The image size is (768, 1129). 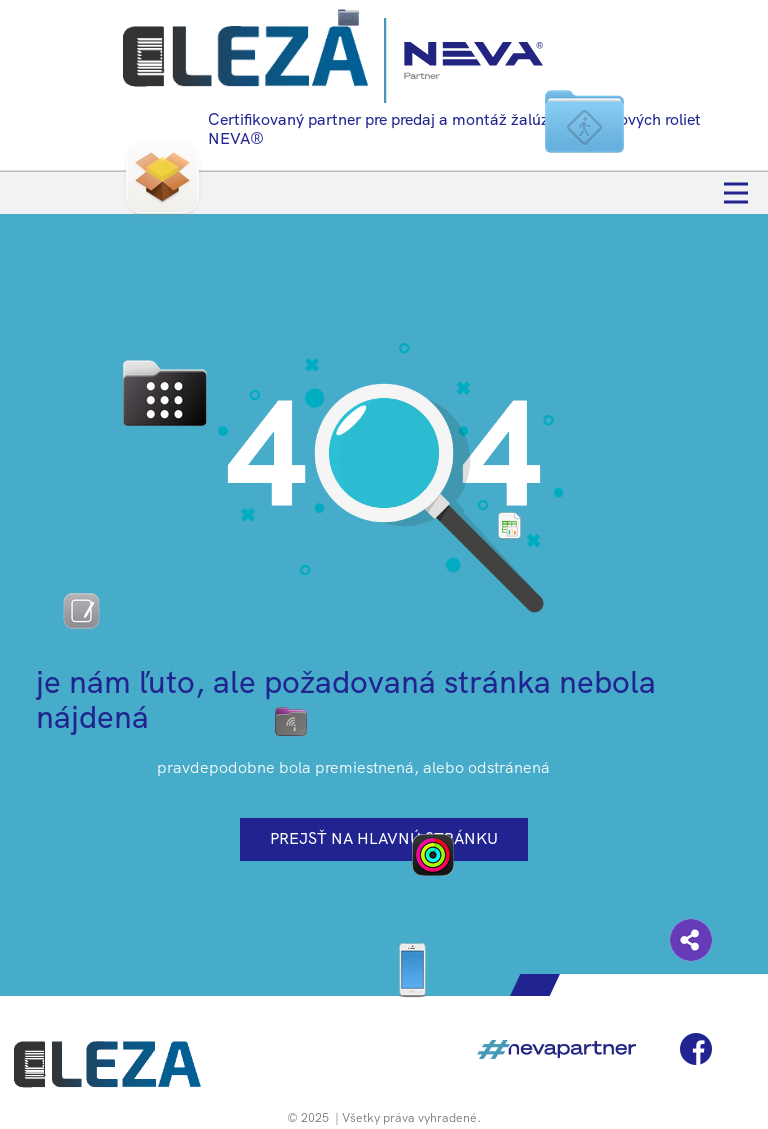 What do you see at coordinates (348, 17) in the screenshot?
I see `open desktop folder` at bounding box center [348, 17].